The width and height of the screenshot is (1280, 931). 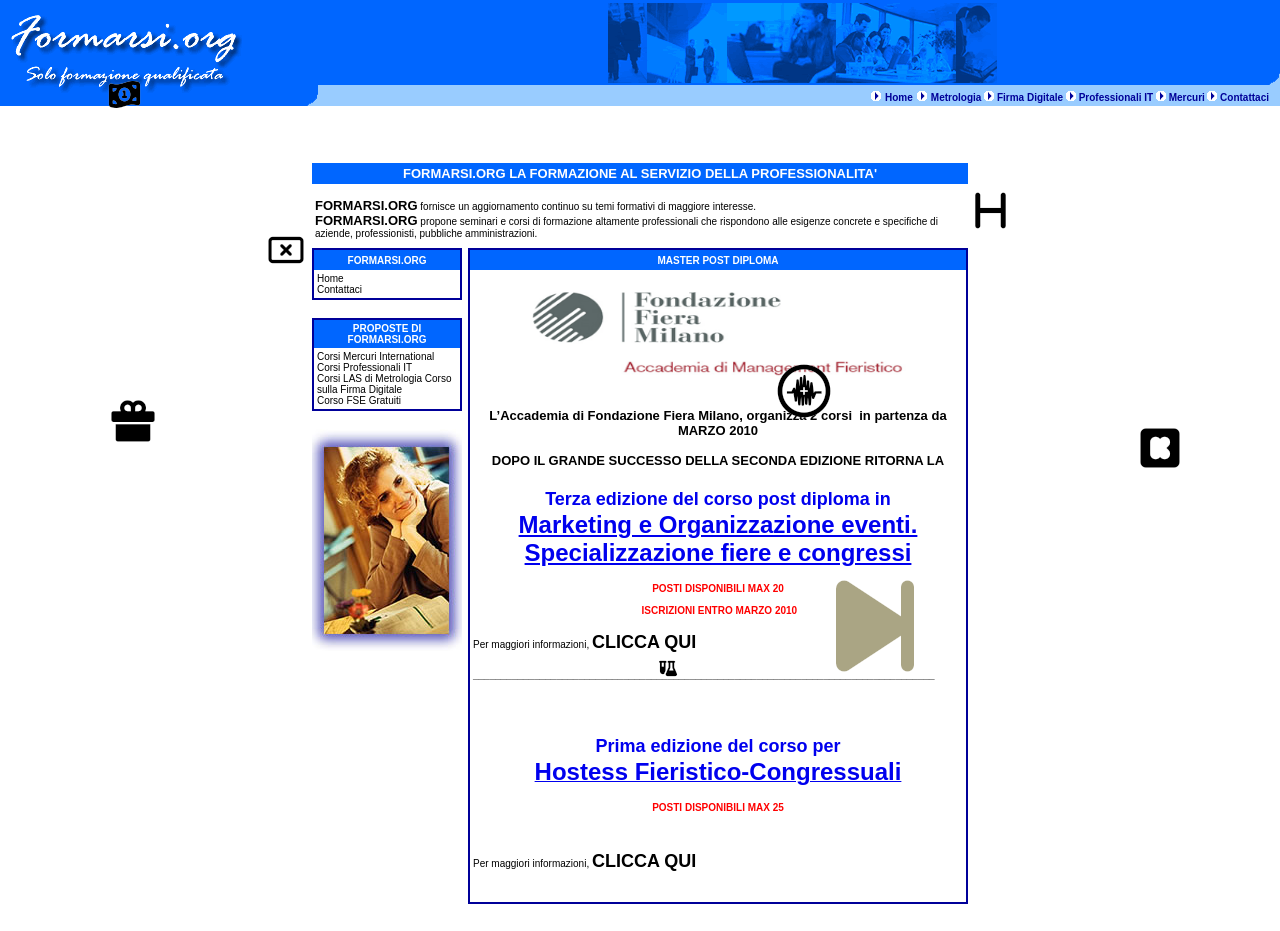 What do you see at coordinates (990, 210) in the screenshot?
I see `indicates a hospital or medical facility nearby` at bounding box center [990, 210].